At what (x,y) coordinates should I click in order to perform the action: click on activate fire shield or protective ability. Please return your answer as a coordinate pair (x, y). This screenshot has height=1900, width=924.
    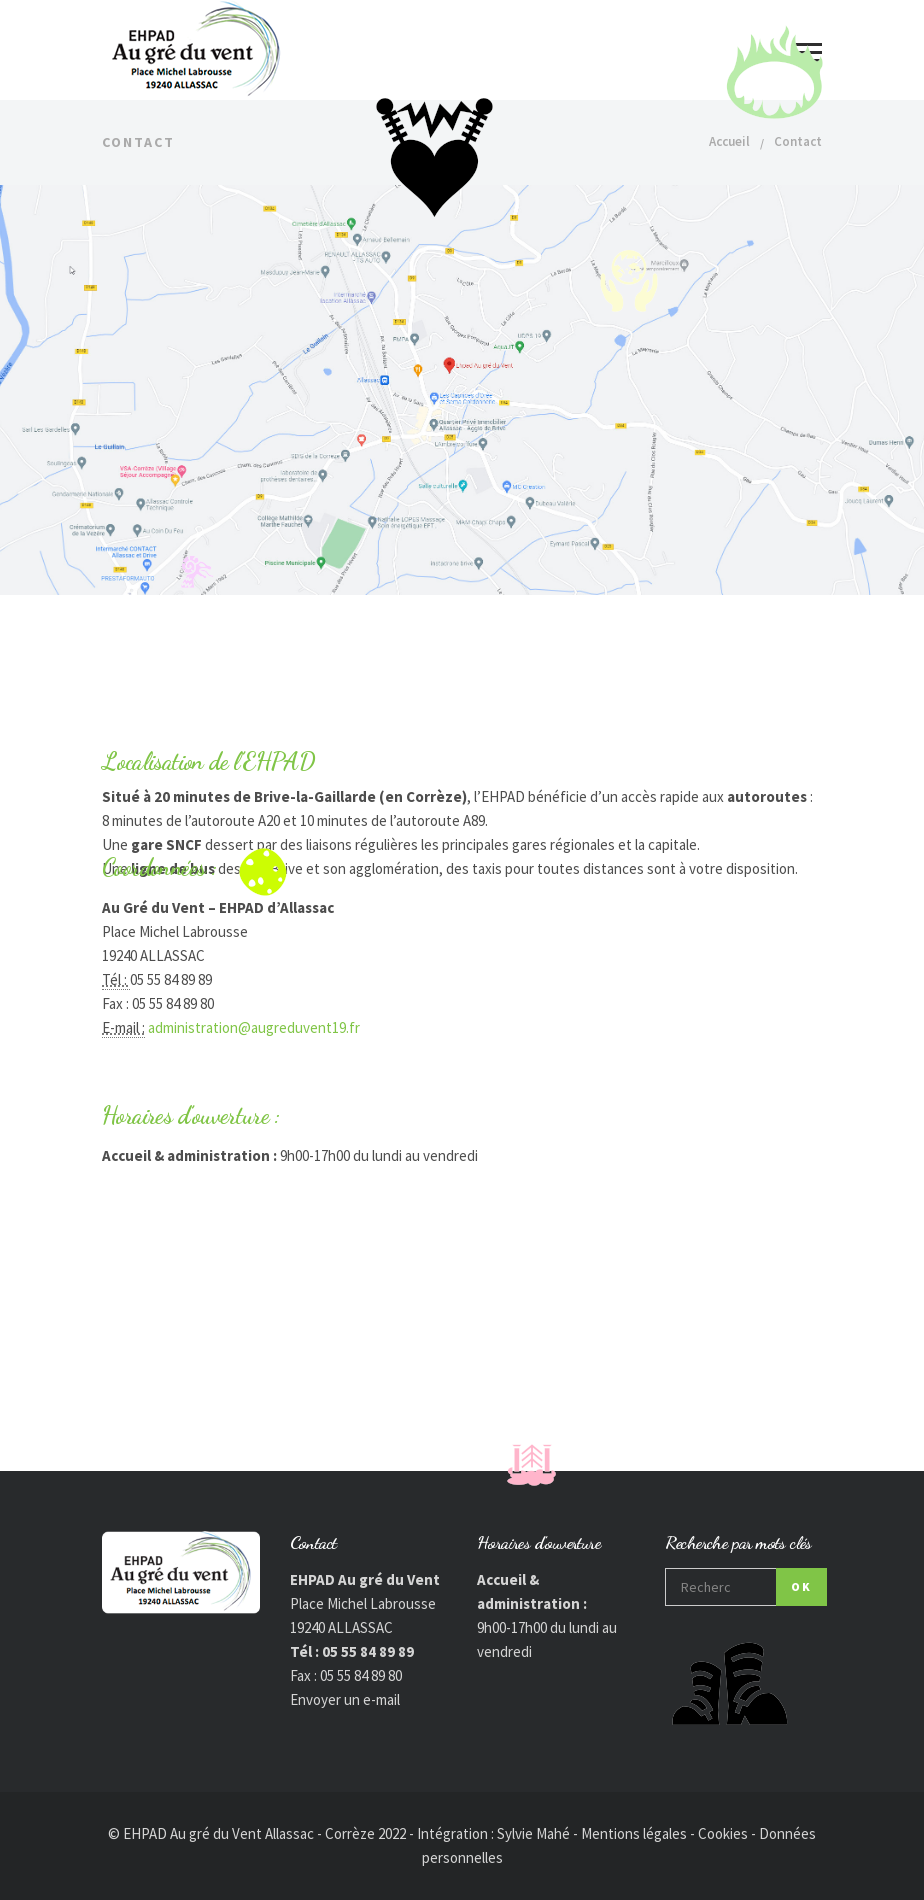
    Looking at the image, I should click on (774, 73).